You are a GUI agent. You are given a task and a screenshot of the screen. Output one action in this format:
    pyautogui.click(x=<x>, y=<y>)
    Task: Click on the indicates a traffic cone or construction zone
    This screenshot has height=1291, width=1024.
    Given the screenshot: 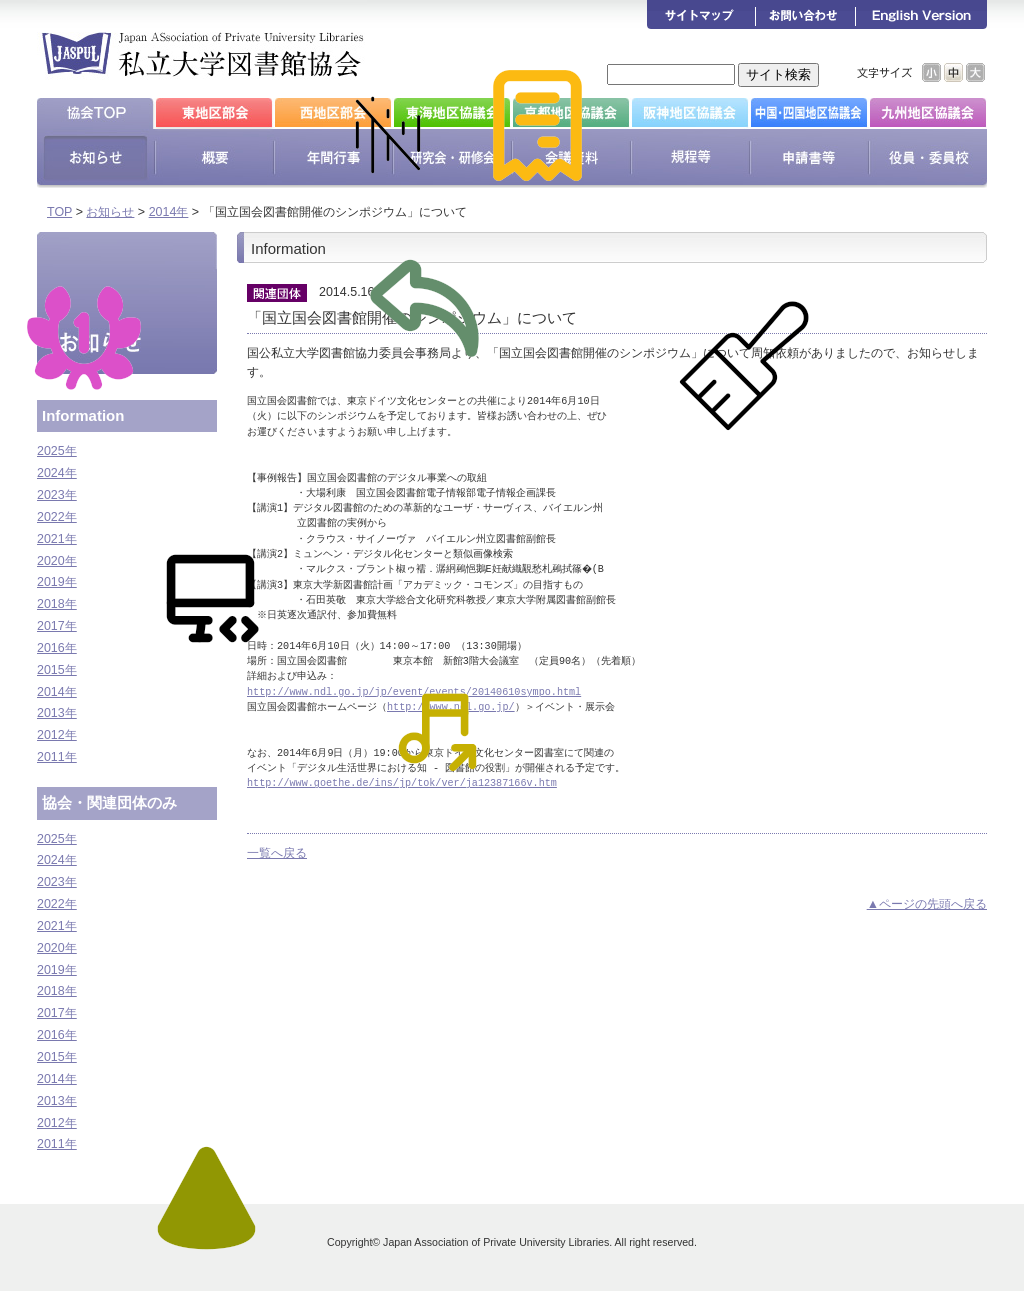 What is the action you would take?
    pyautogui.click(x=206, y=1200)
    